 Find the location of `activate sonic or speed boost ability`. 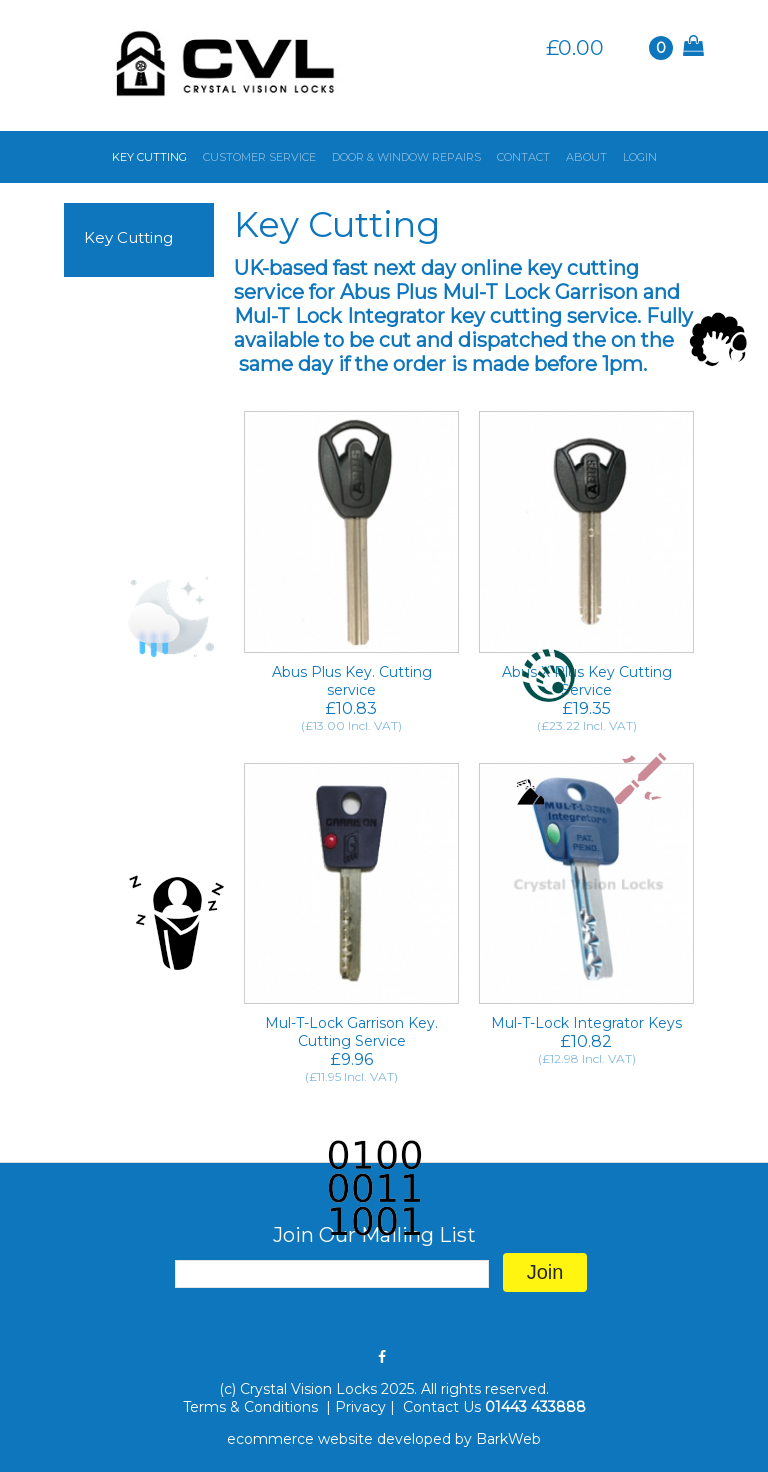

activate sonic or speed boost ability is located at coordinates (548, 675).